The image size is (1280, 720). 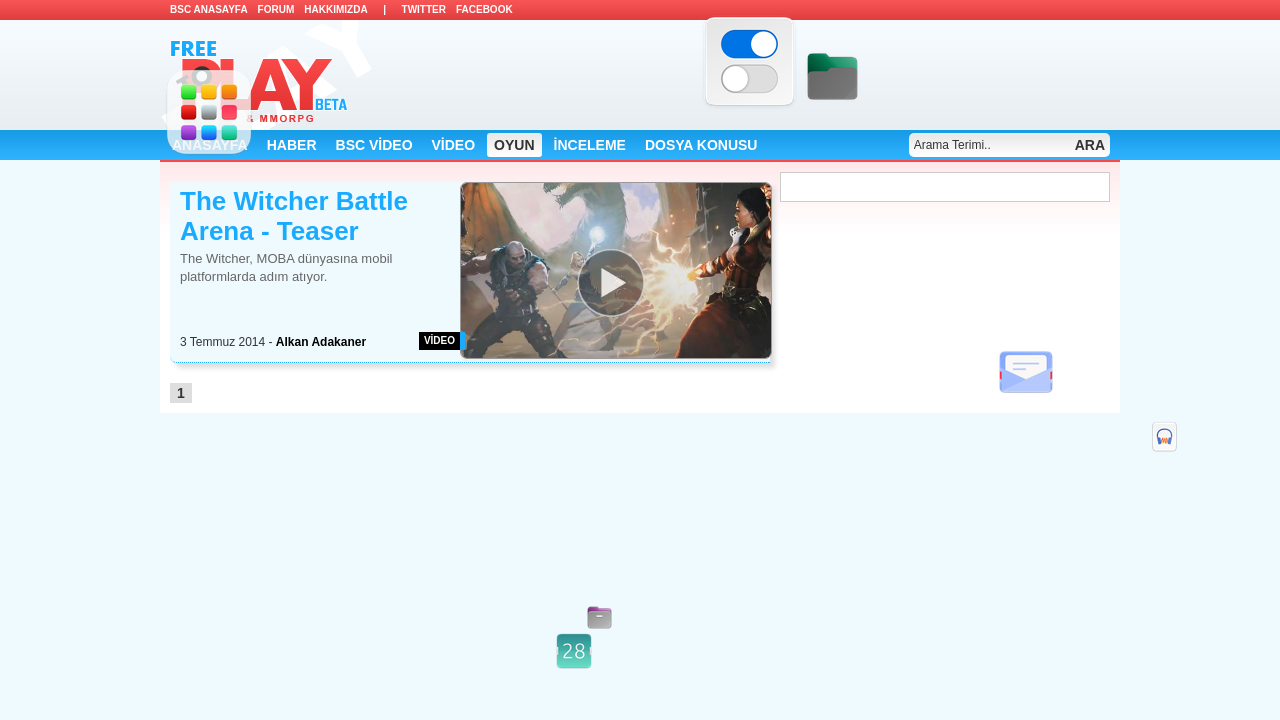 I want to click on open the file manager application, so click(x=599, y=617).